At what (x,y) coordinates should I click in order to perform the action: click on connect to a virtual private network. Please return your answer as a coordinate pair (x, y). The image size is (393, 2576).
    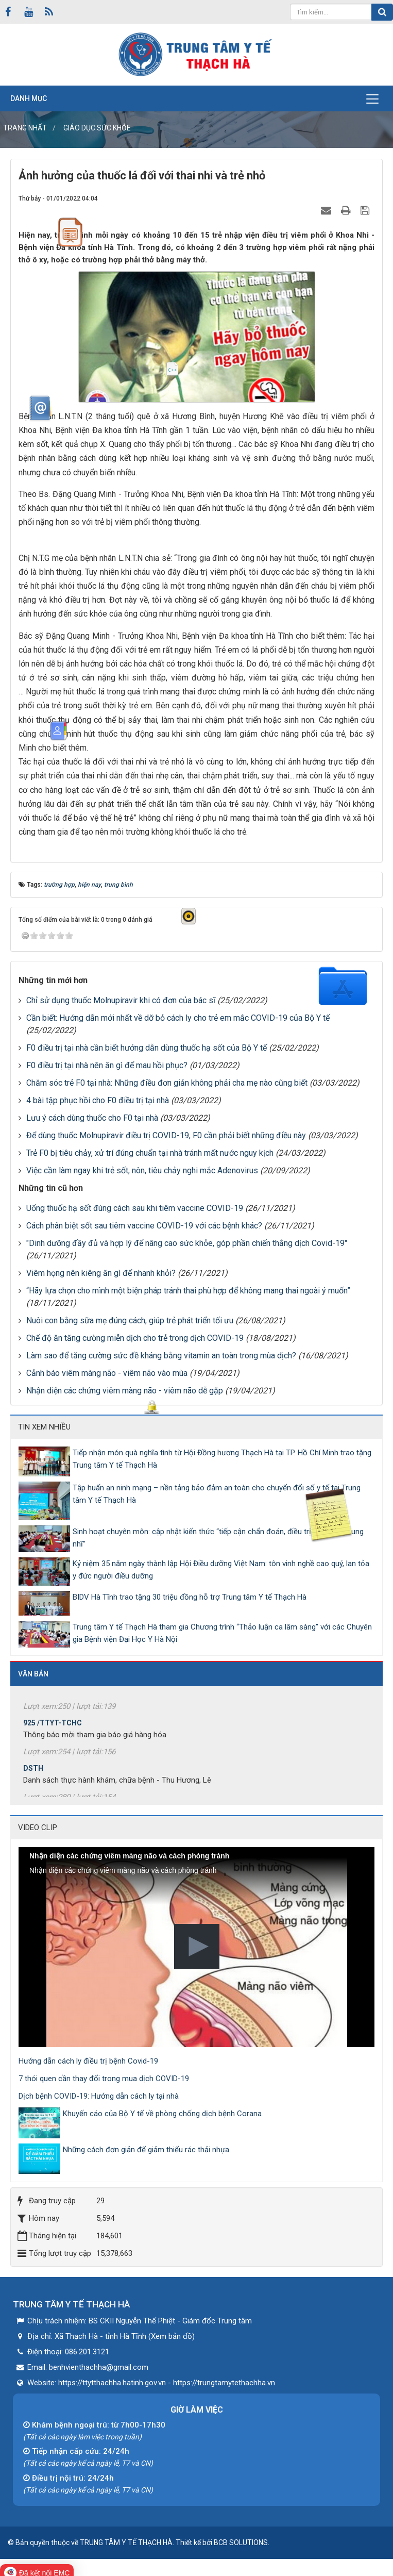
    Looking at the image, I should click on (152, 1407).